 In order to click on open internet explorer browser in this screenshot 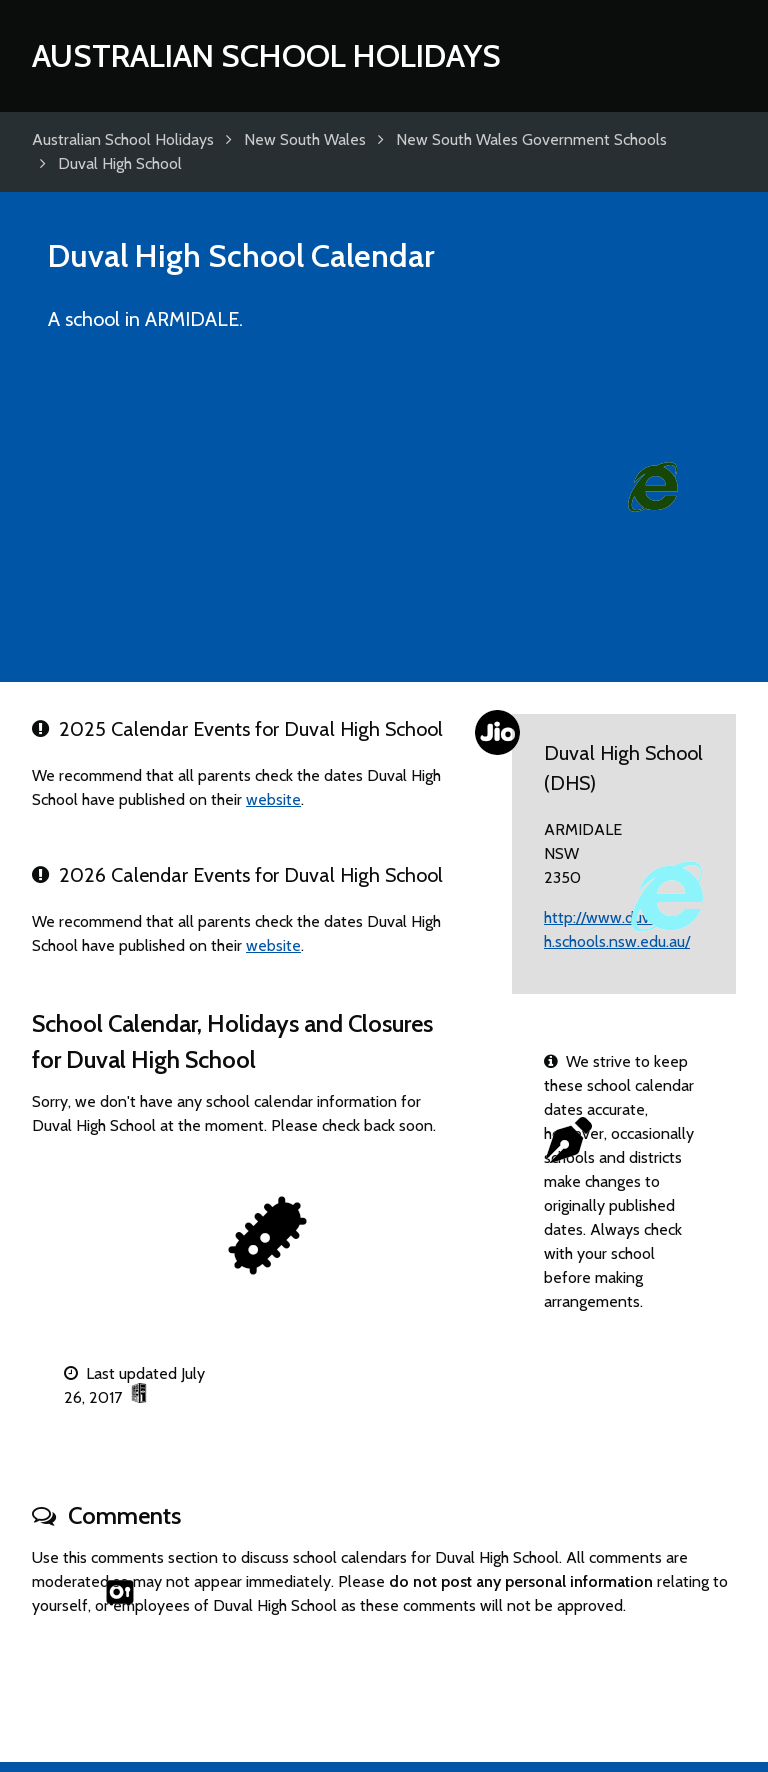, I will do `click(653, 487)`.